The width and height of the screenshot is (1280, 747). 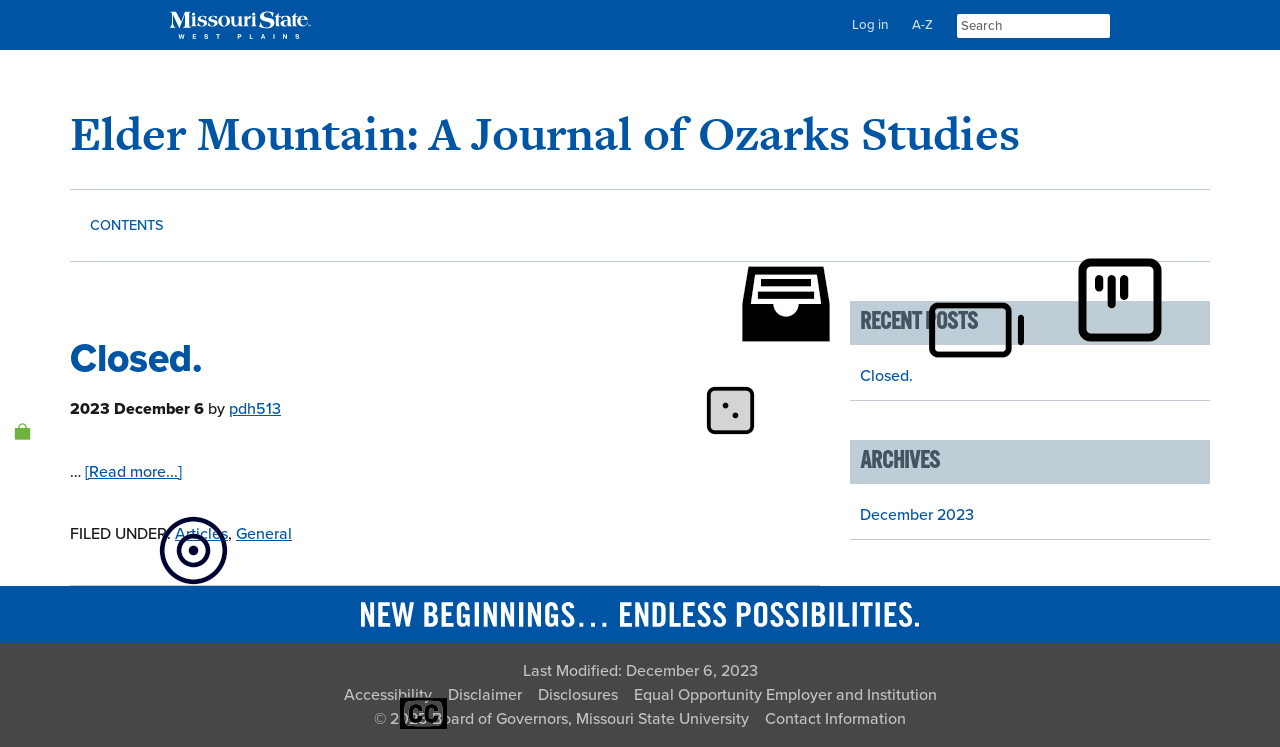 What do you see at coordinates (730, 410) in the screenshot?
I see `roll the dice in a game` at bounding box center [730, 410].